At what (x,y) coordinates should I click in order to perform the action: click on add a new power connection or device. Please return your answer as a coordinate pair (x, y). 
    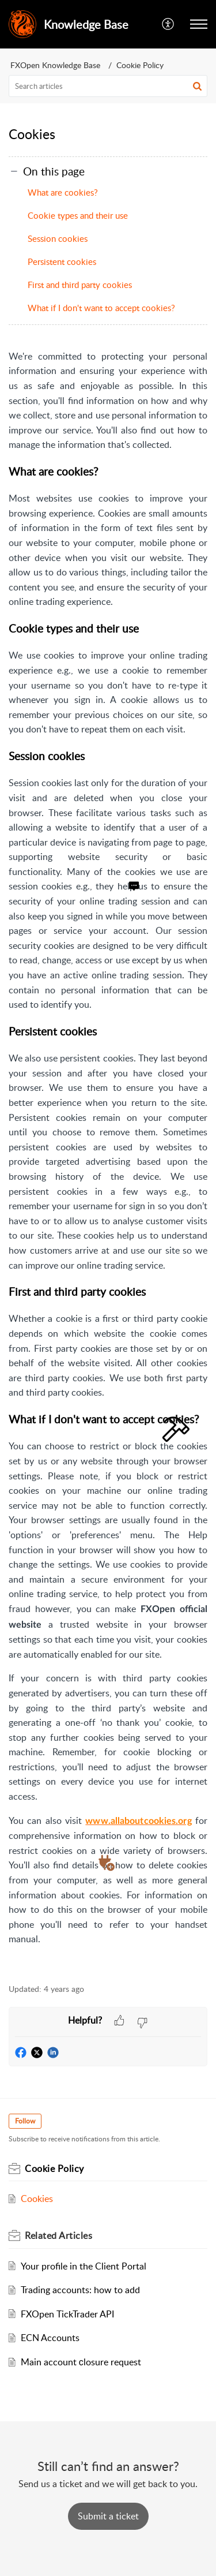
    Looking at the image, I should click on (105, 1863).